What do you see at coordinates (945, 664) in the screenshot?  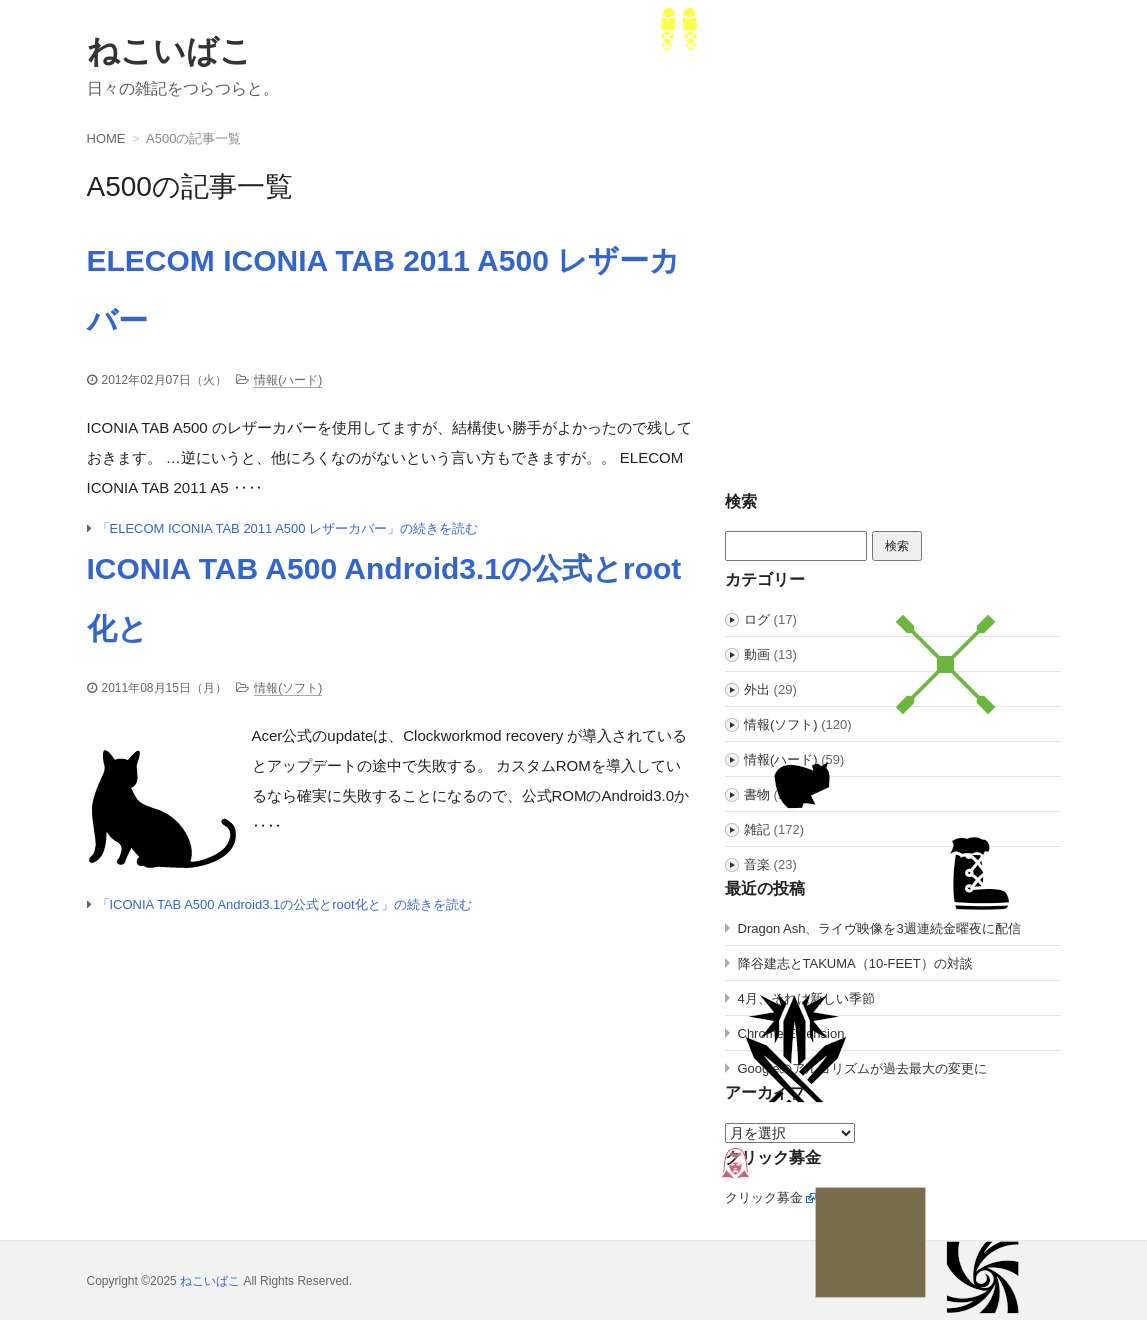 I see `access vehicle maintenance tools` at bounding box center [945, 664].